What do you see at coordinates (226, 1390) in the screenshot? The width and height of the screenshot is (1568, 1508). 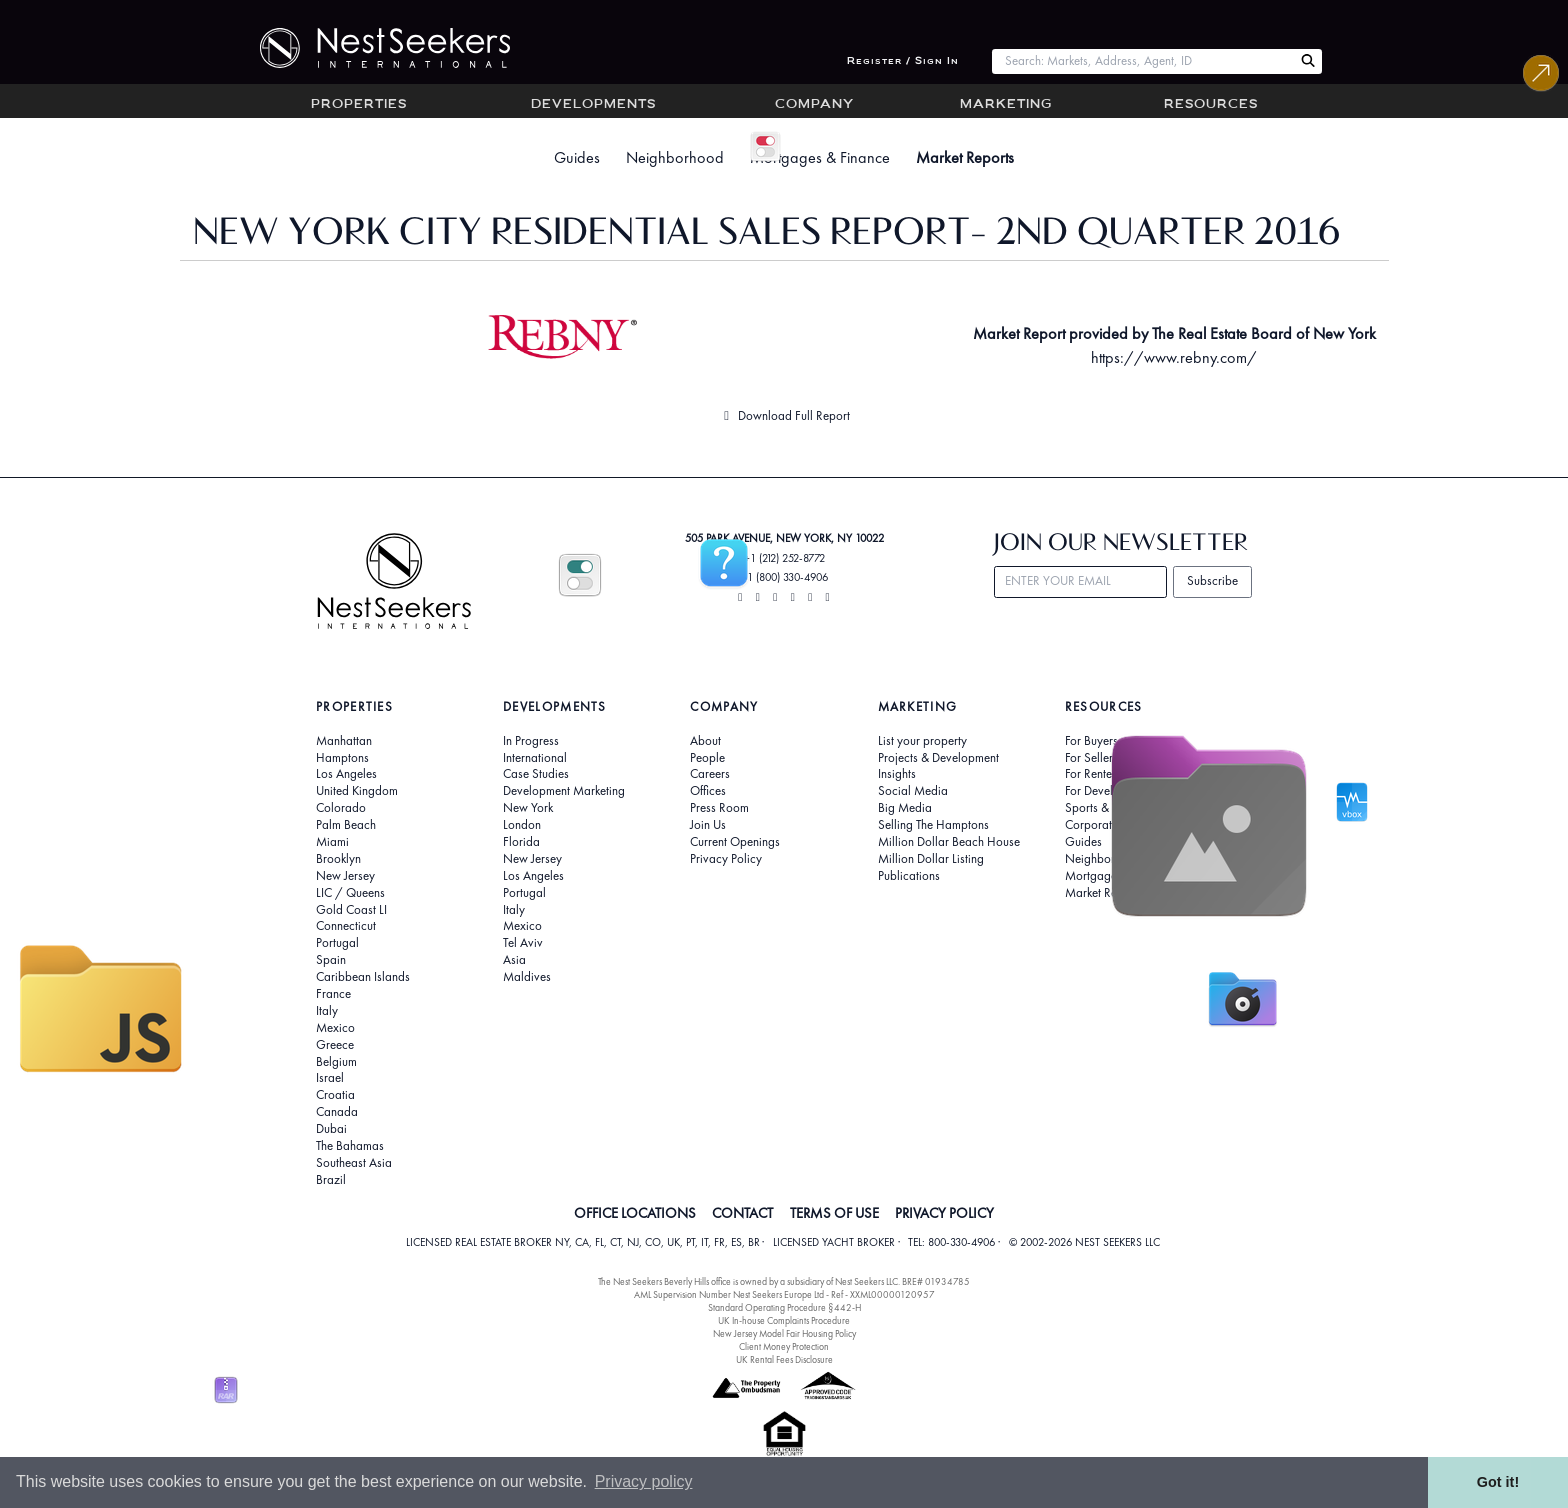 I see `a compressed RAR archive file` at bounding box center [226, 1390].